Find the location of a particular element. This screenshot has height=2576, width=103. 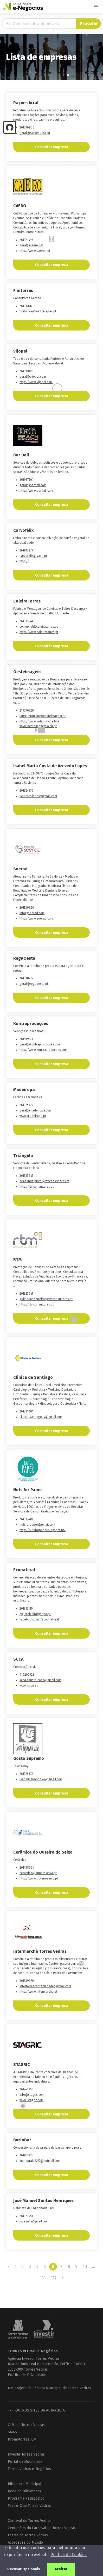

add a new bookmark is located at coordinates (75, 1321).